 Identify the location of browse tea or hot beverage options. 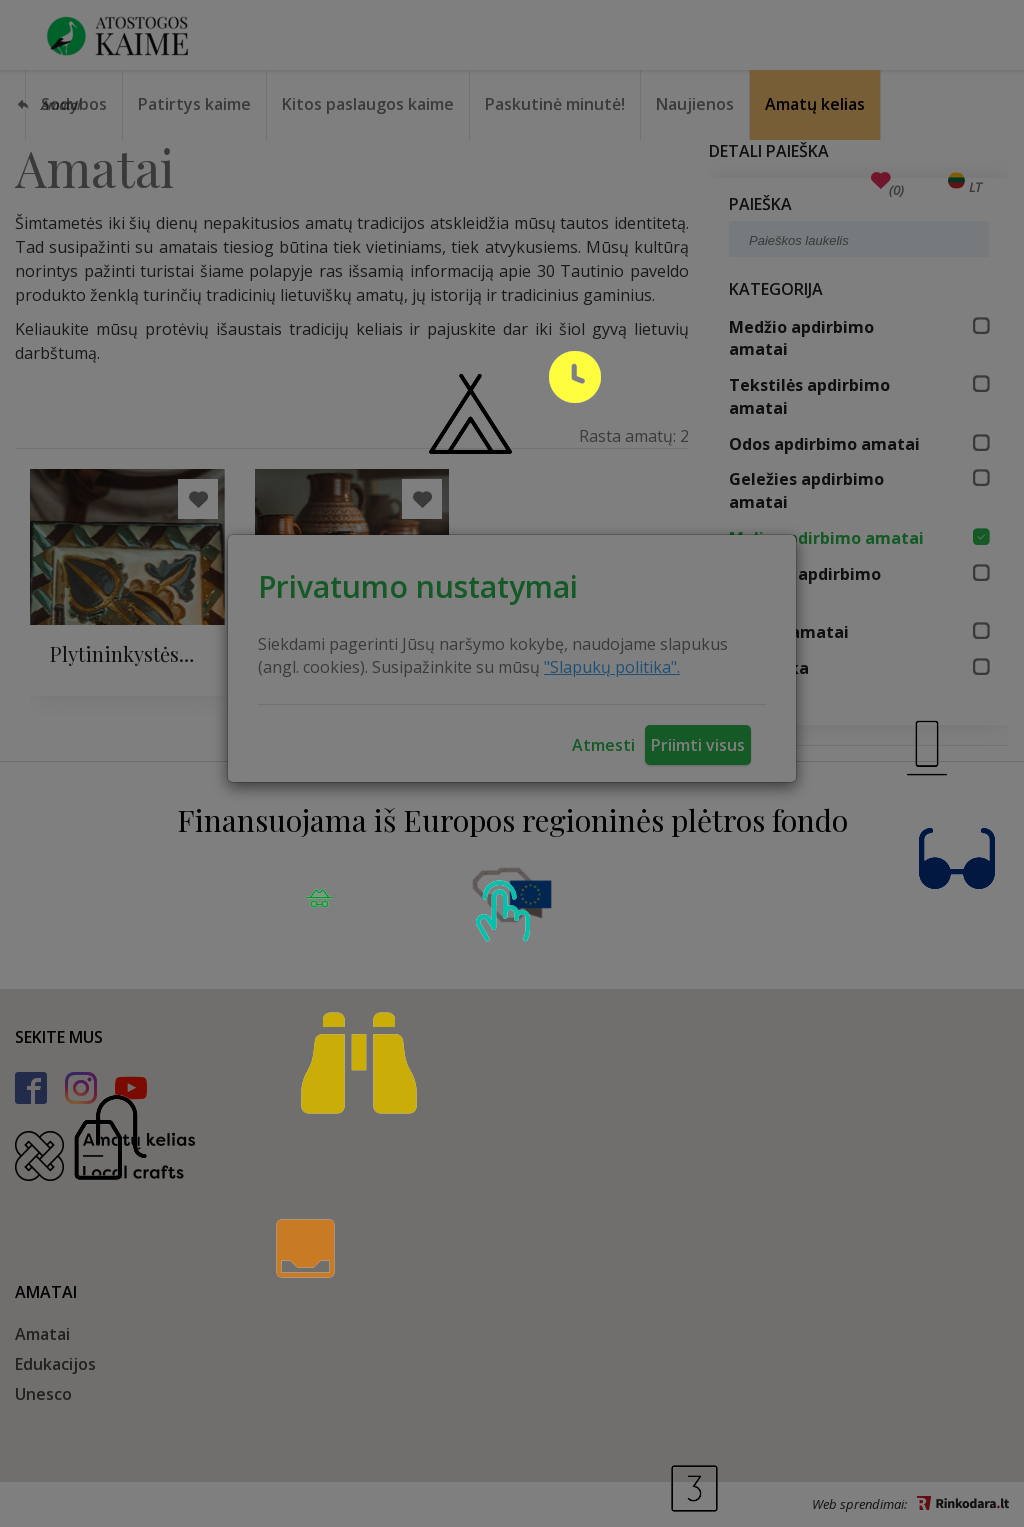
(107, 1140).